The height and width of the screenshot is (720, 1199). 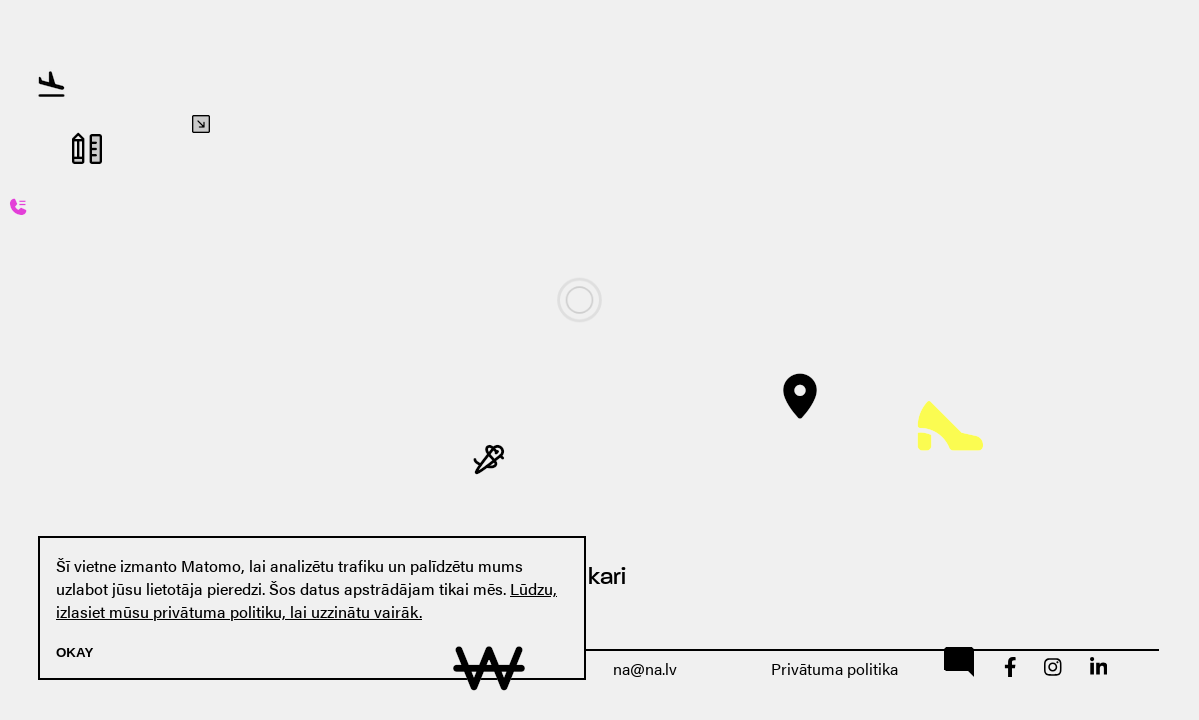 What do you see at coordinates (959, 662) in the screenshot?
I see `open comments section` at bounding box center [959, 662].